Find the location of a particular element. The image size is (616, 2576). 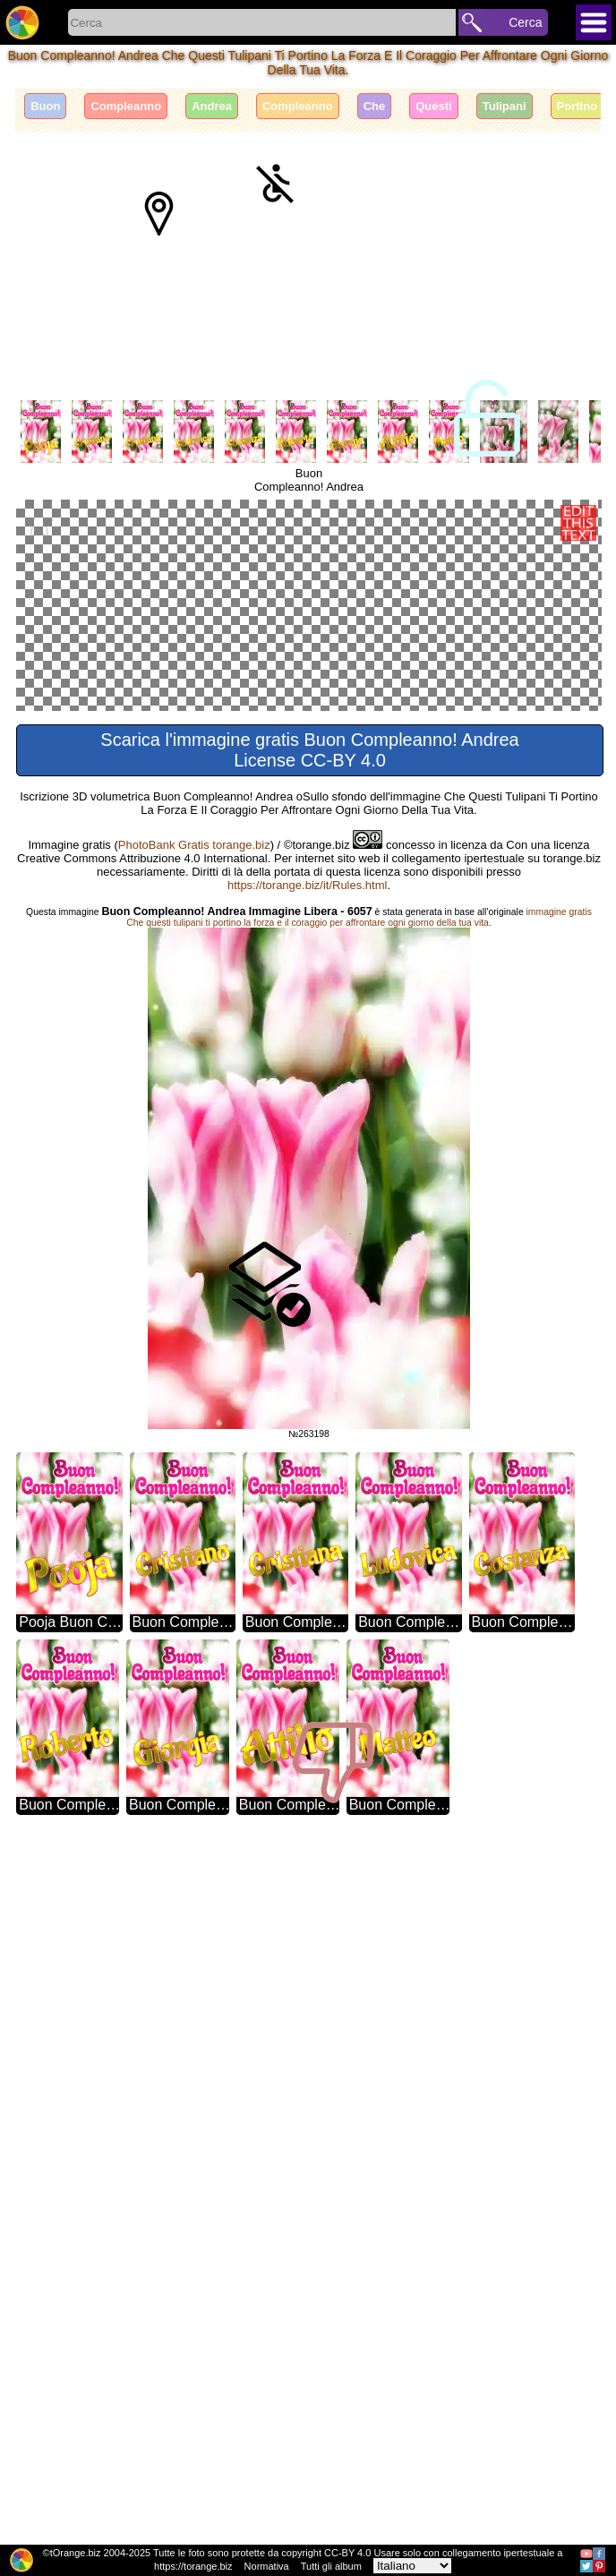

unlock a file or resource is located at coordinates (487, 418).